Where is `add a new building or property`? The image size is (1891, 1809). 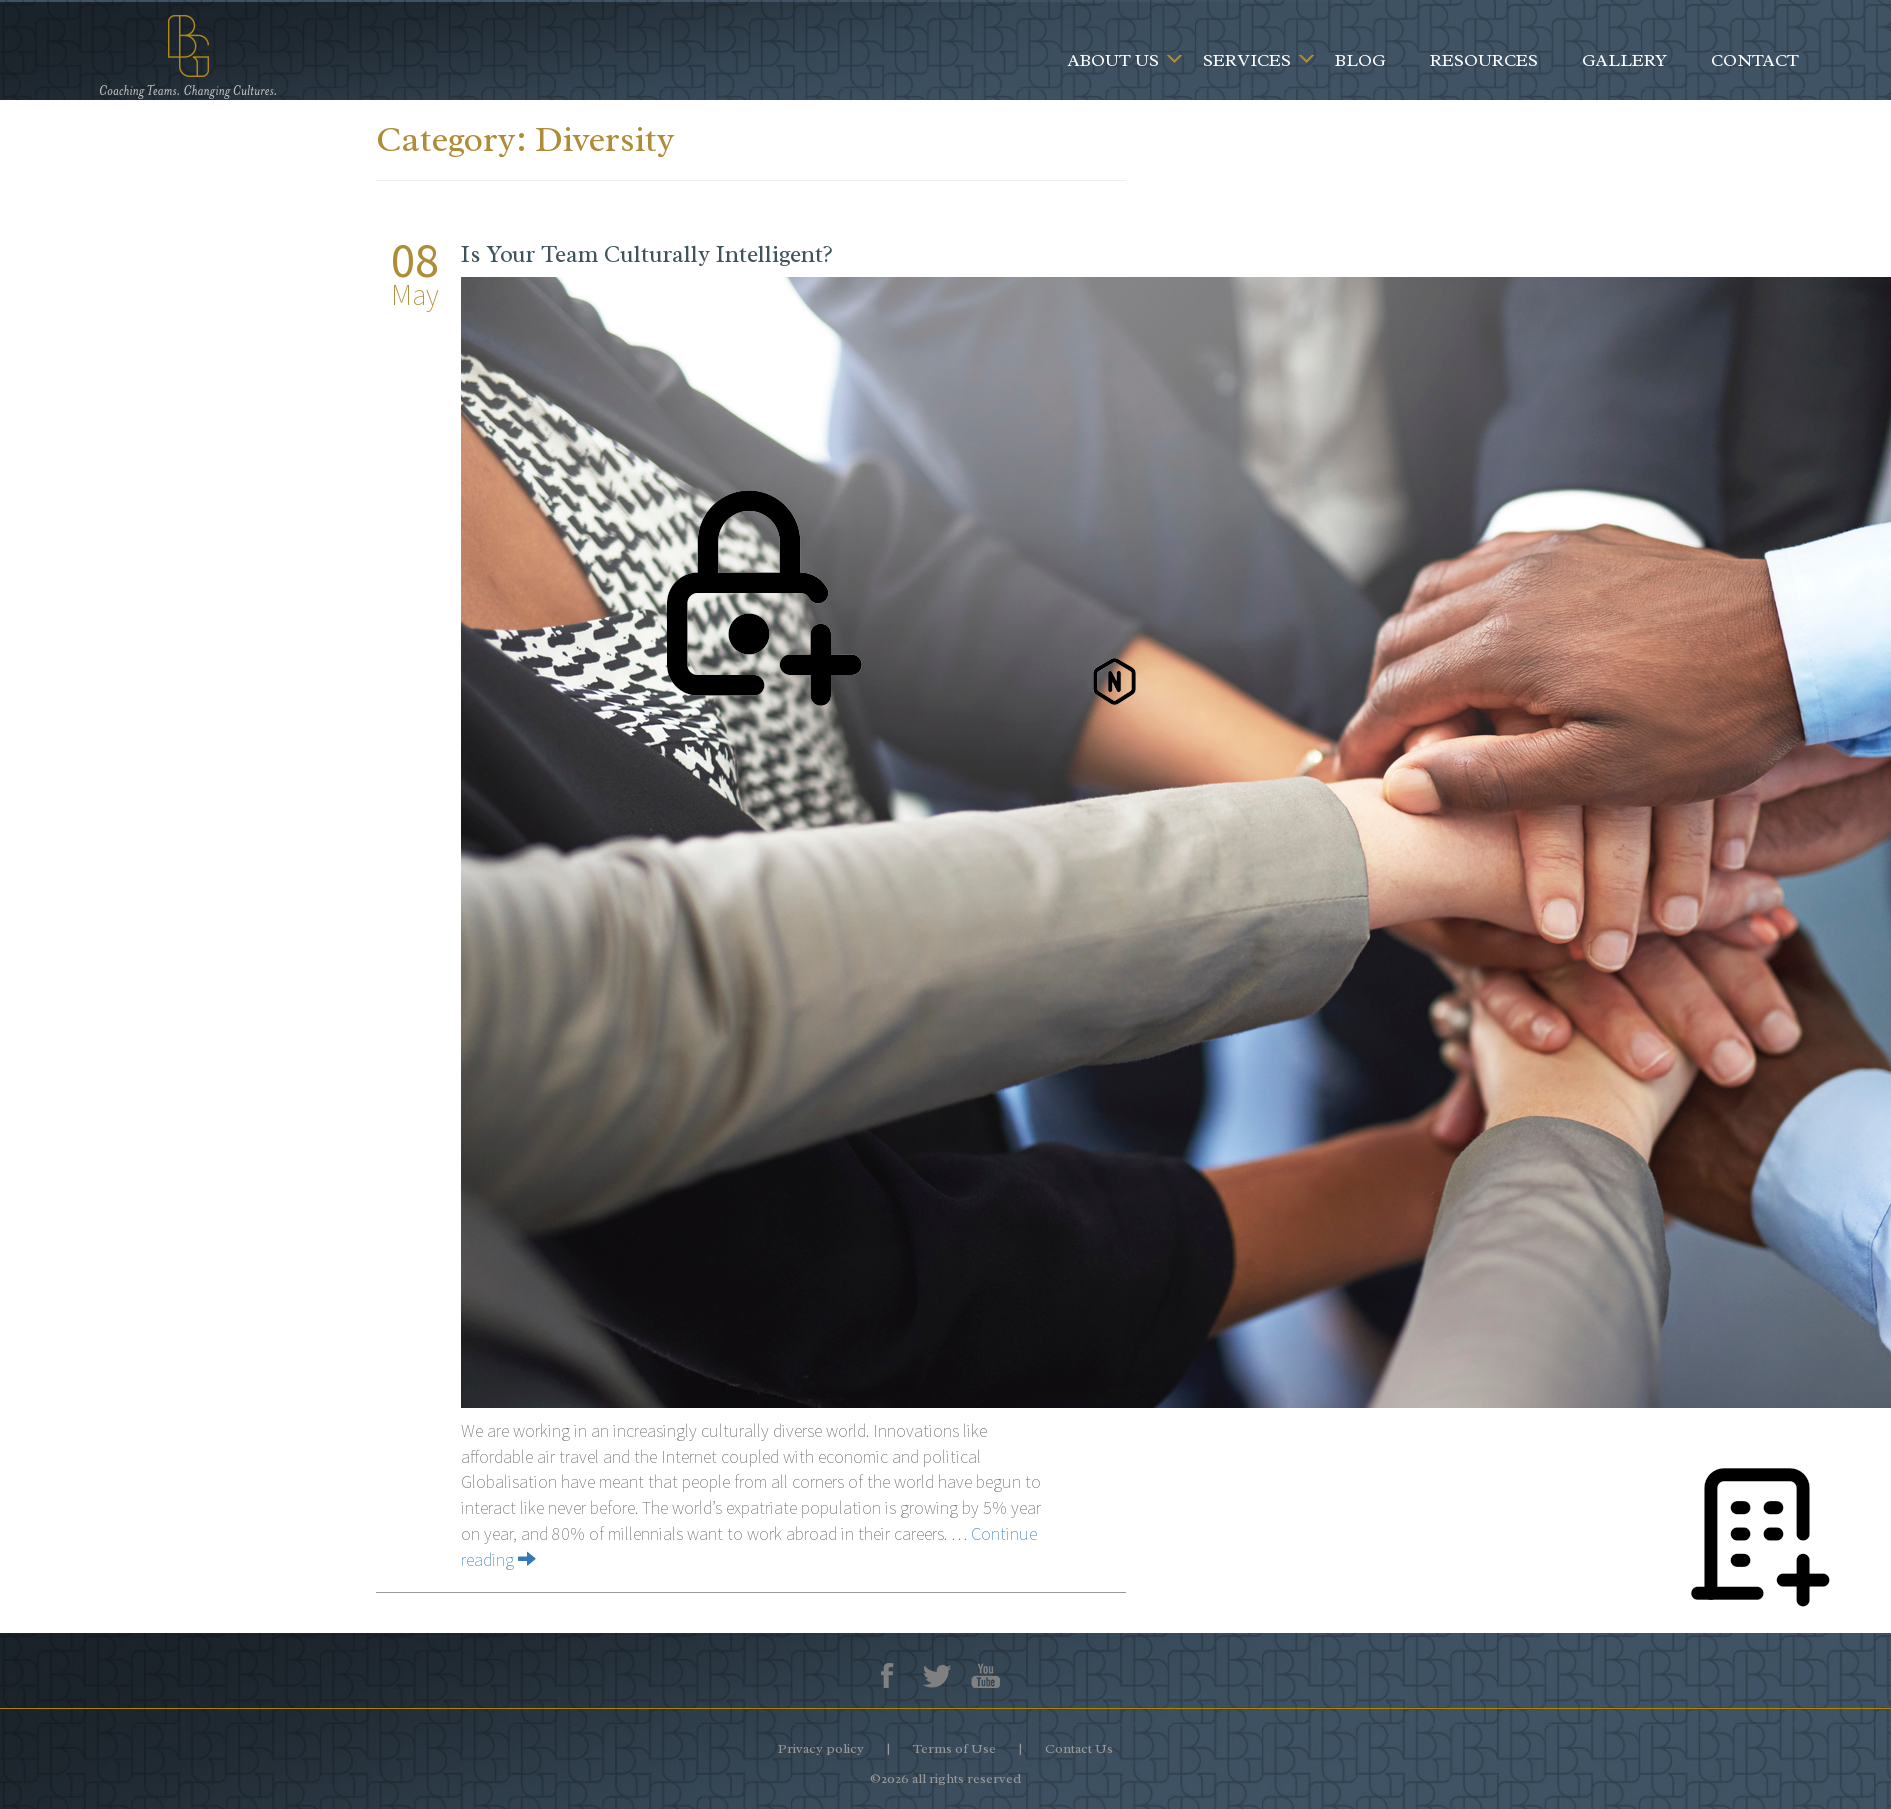 add a new building or property is located at coordinates (1757, 1534).